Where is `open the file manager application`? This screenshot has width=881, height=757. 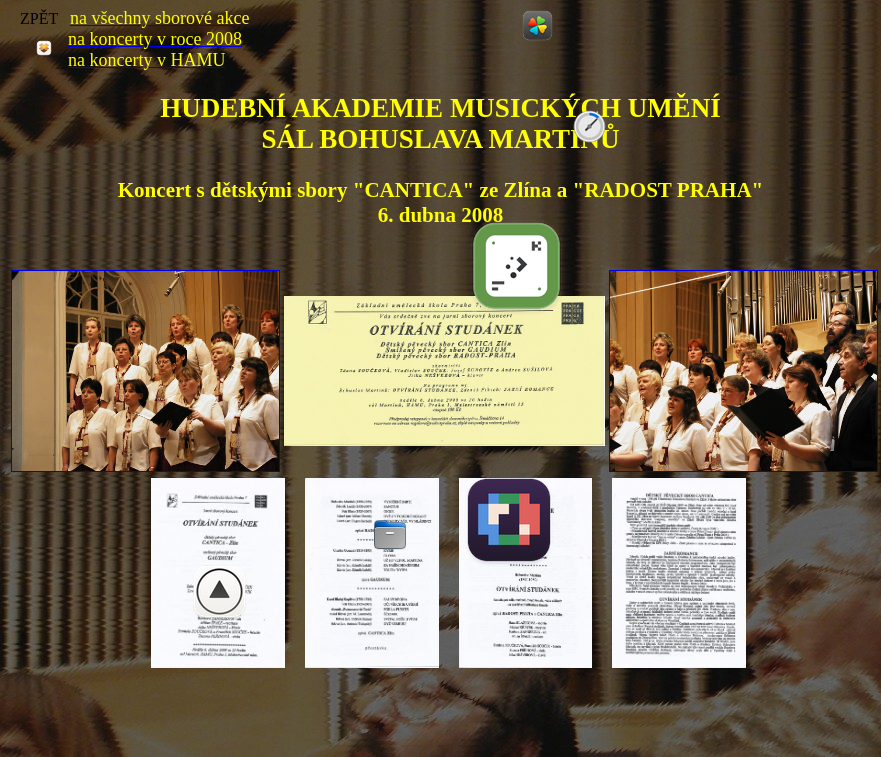 open the file manager application is located at coordinates (390, 534).